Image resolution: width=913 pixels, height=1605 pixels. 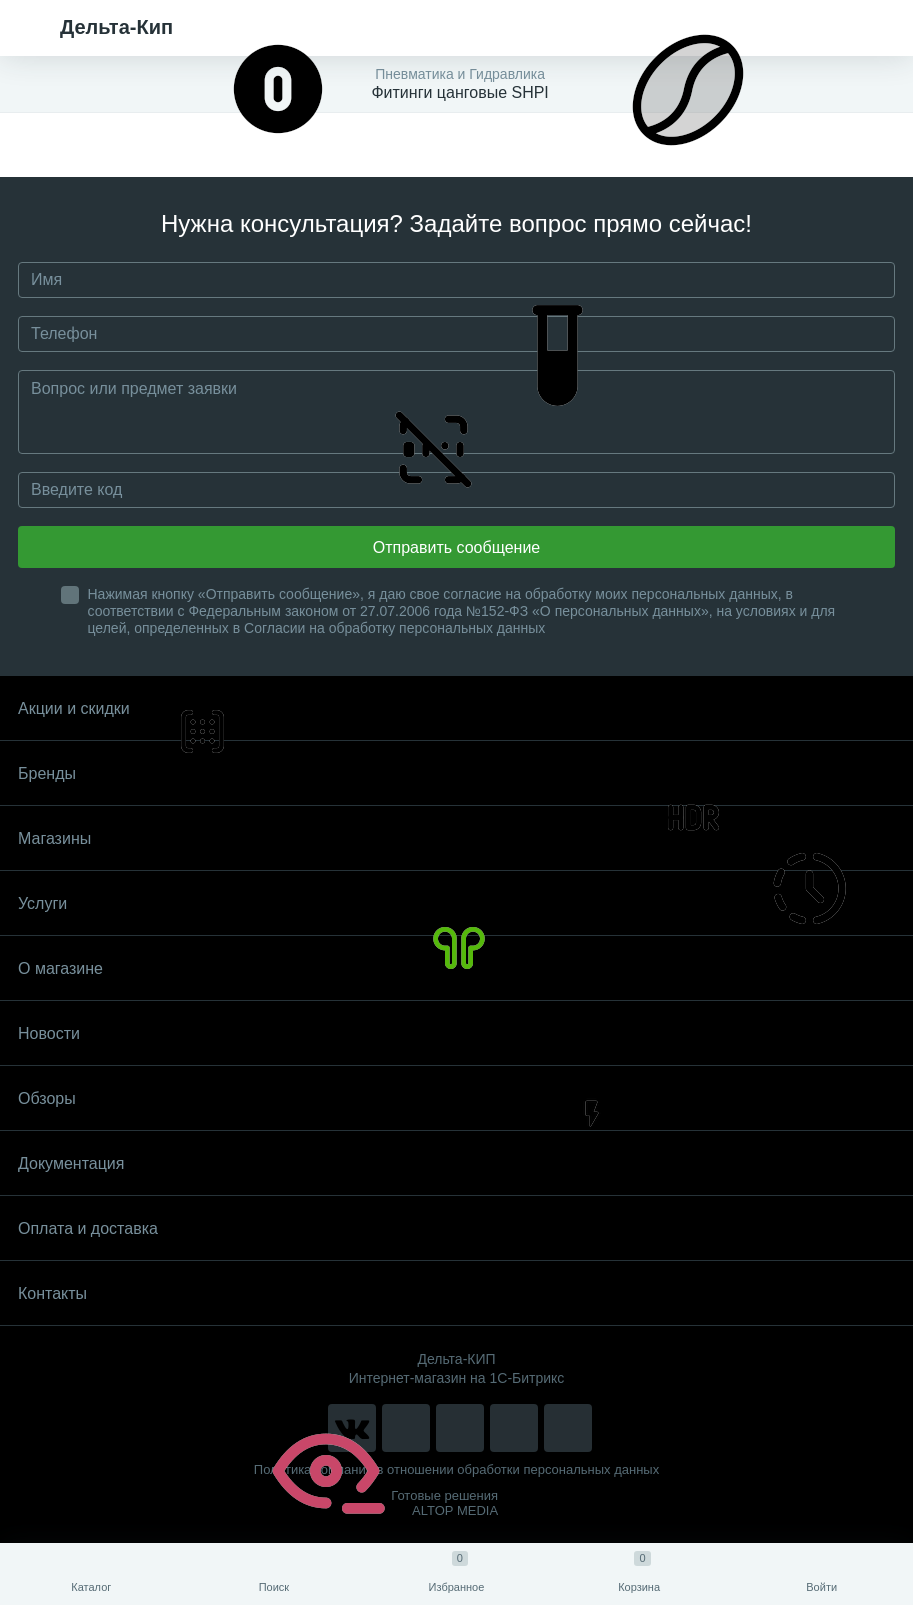 What do you see at coordinates (459, 948) in the screenshot?
I see `connect to airpods or wireless earbuds` at bounding box center [459, 948].